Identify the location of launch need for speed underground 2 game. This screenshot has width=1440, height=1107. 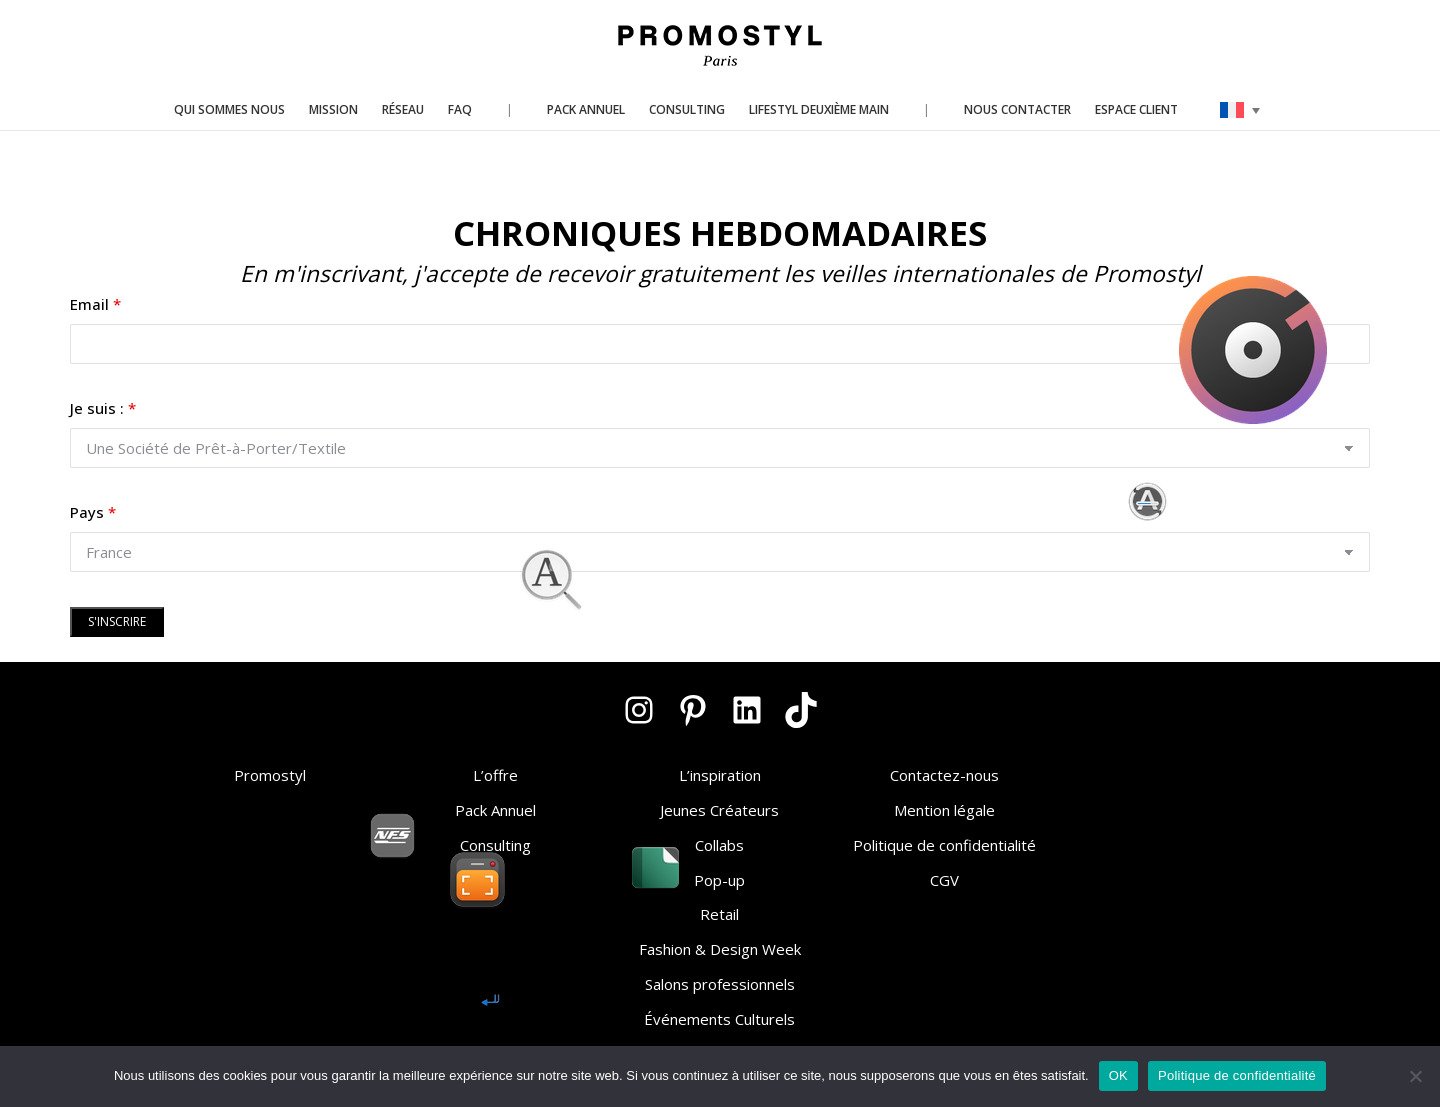
(392, 835).